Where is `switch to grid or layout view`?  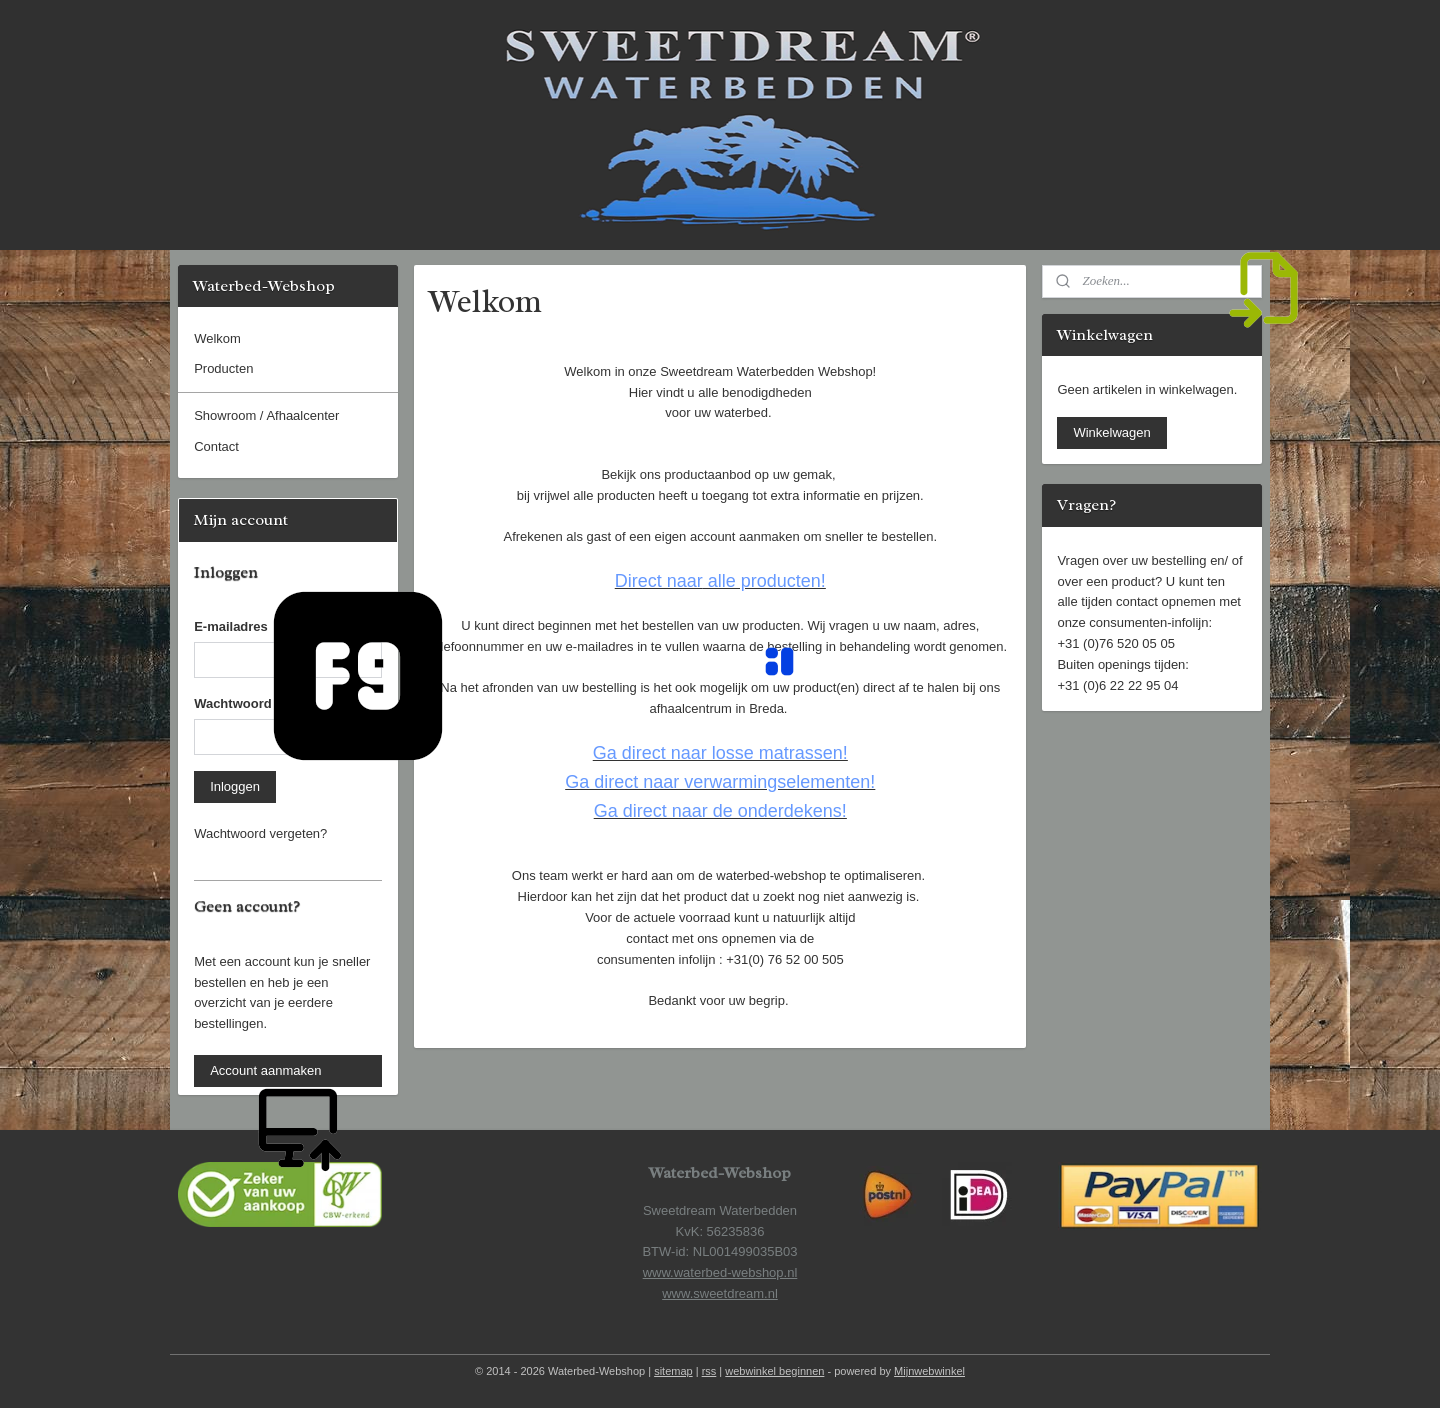 switch to grid or layout view is located at coordinates (779, 661).